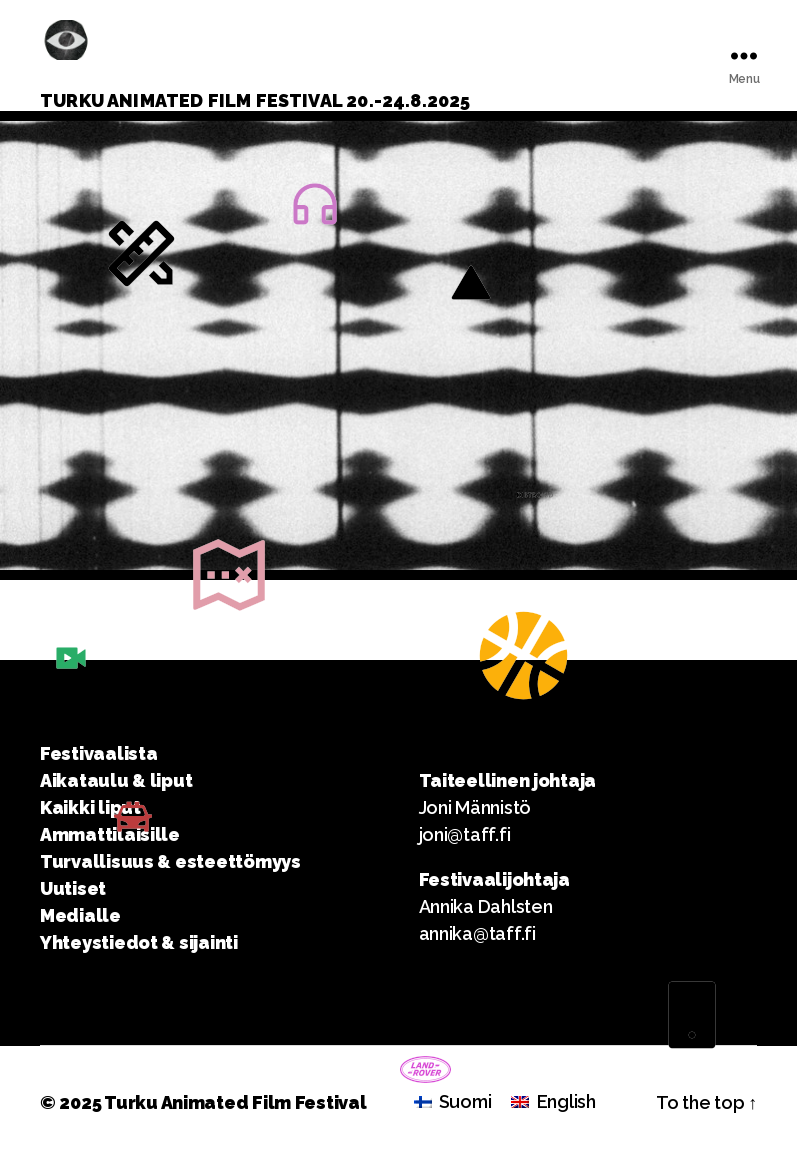  Describe the element at coordinates (315, 205) in the screenshot. I see `access audio or music settings` at that location.